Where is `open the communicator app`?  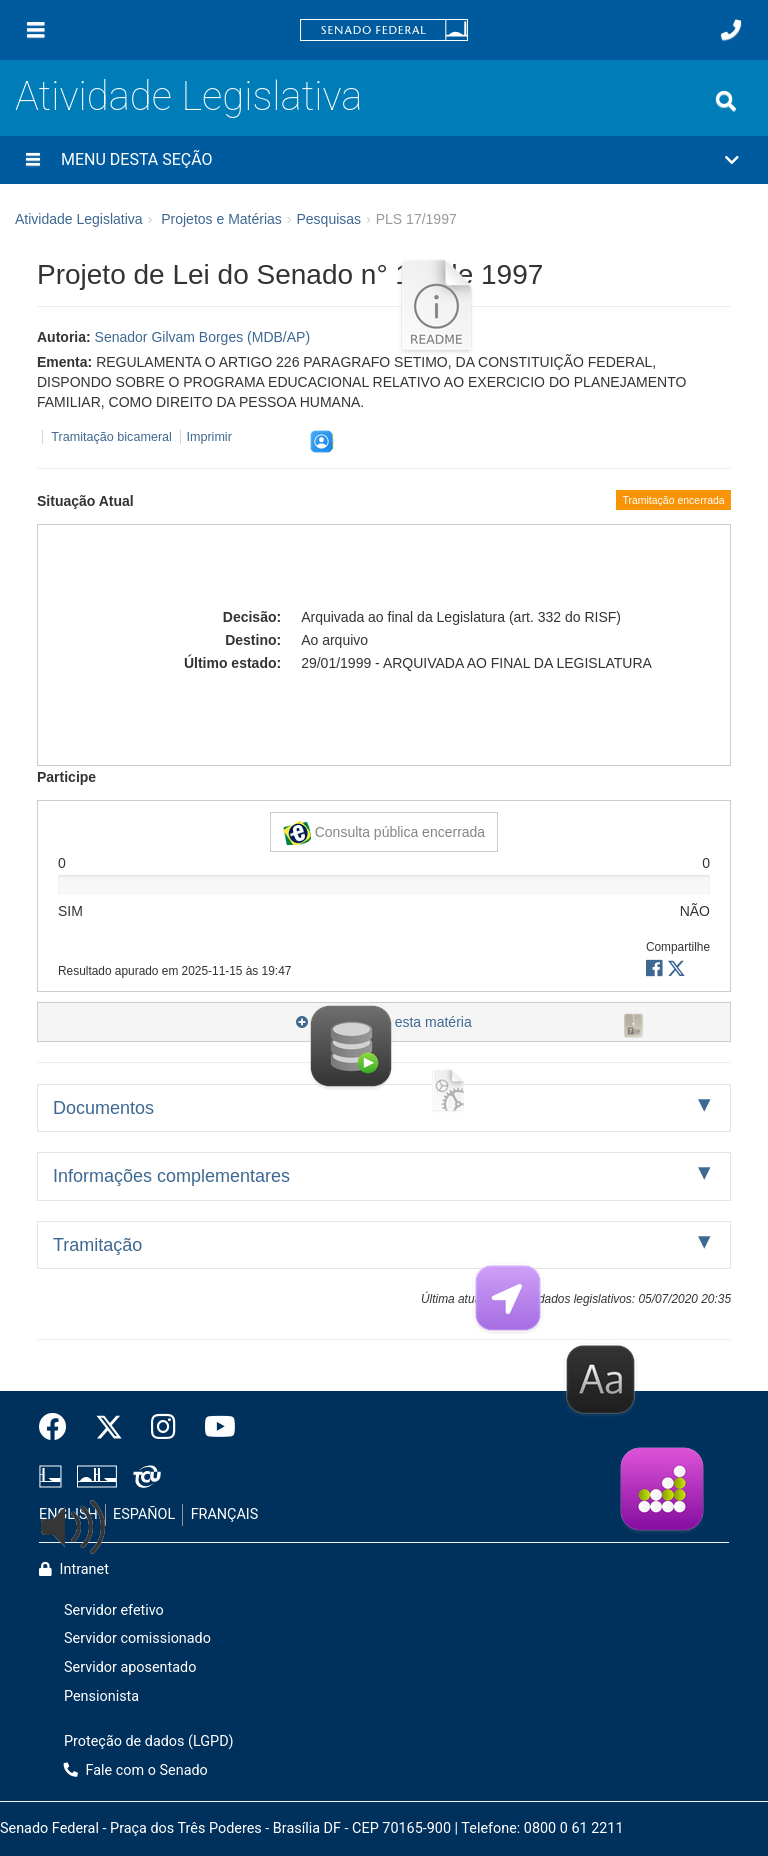
open the communicator app is located at coordinates (321, 441).